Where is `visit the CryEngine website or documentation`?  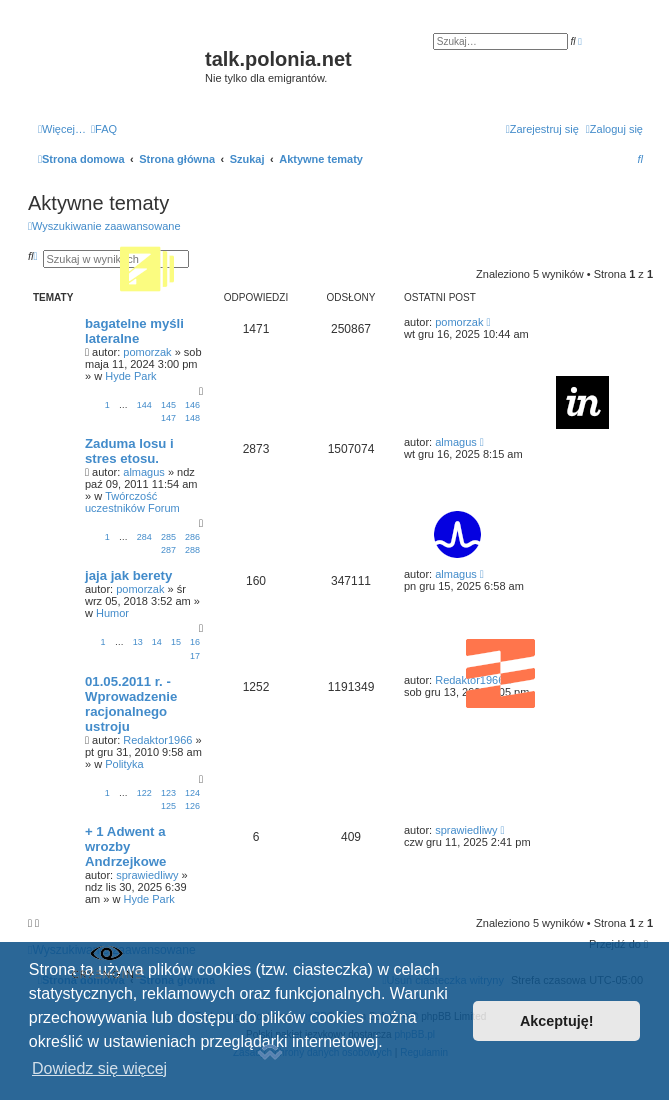
visit the CryEngine website or documentation is located at coordinates (108, 962).